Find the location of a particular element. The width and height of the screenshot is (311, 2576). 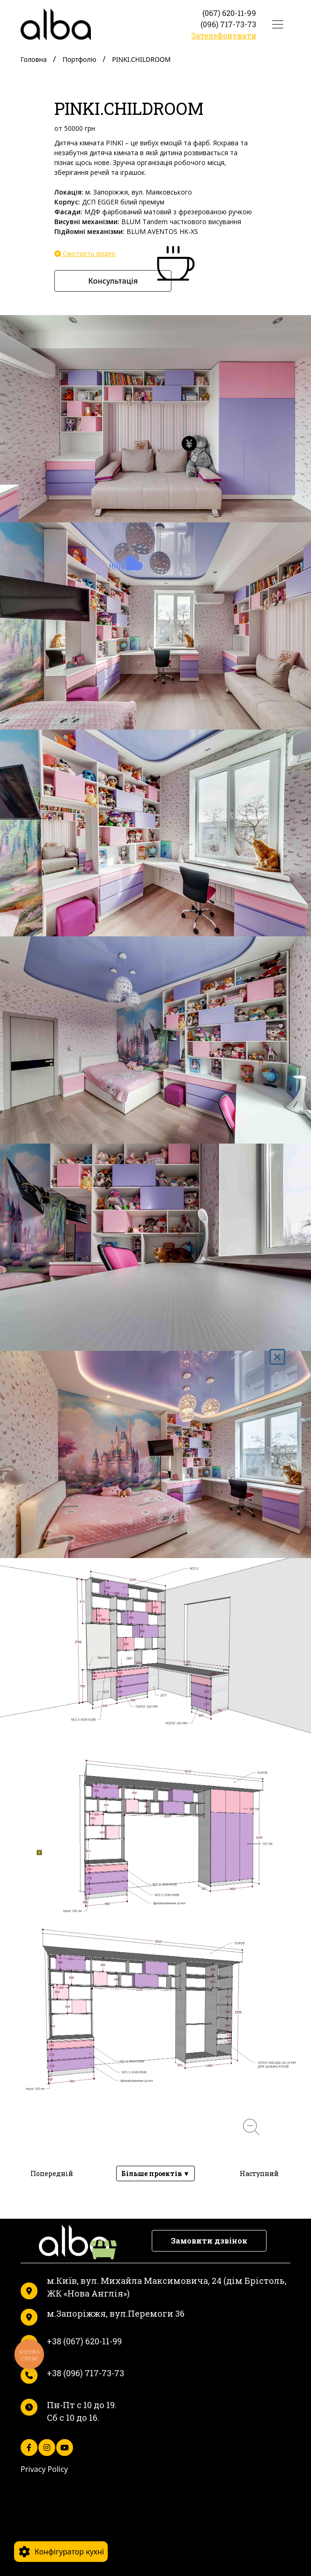

view price in japanese yen is located at coordinates (189, 444).